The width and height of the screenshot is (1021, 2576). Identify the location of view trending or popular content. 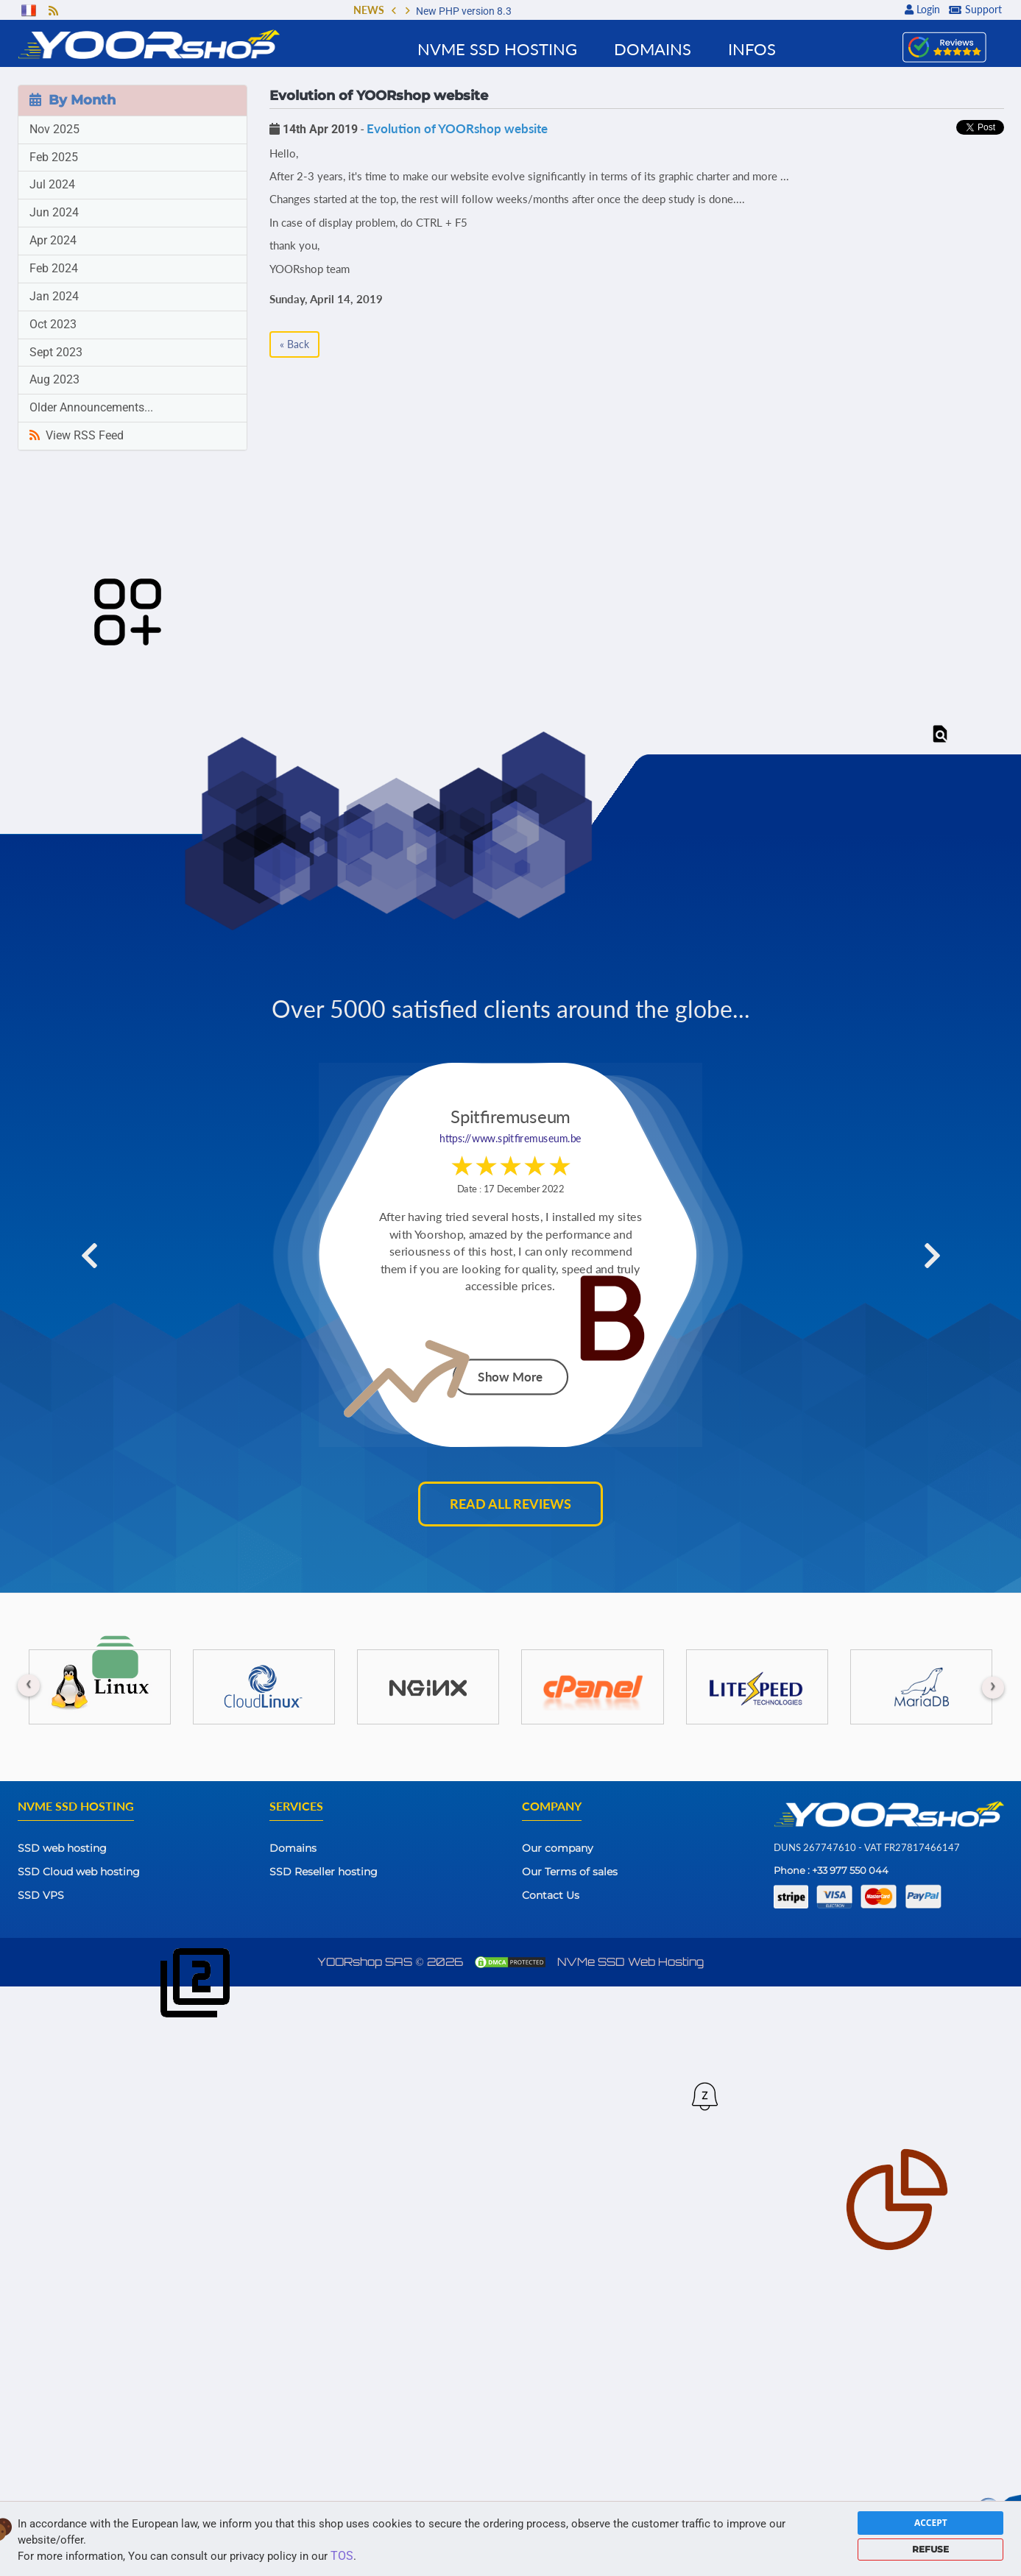
(406, 1377).